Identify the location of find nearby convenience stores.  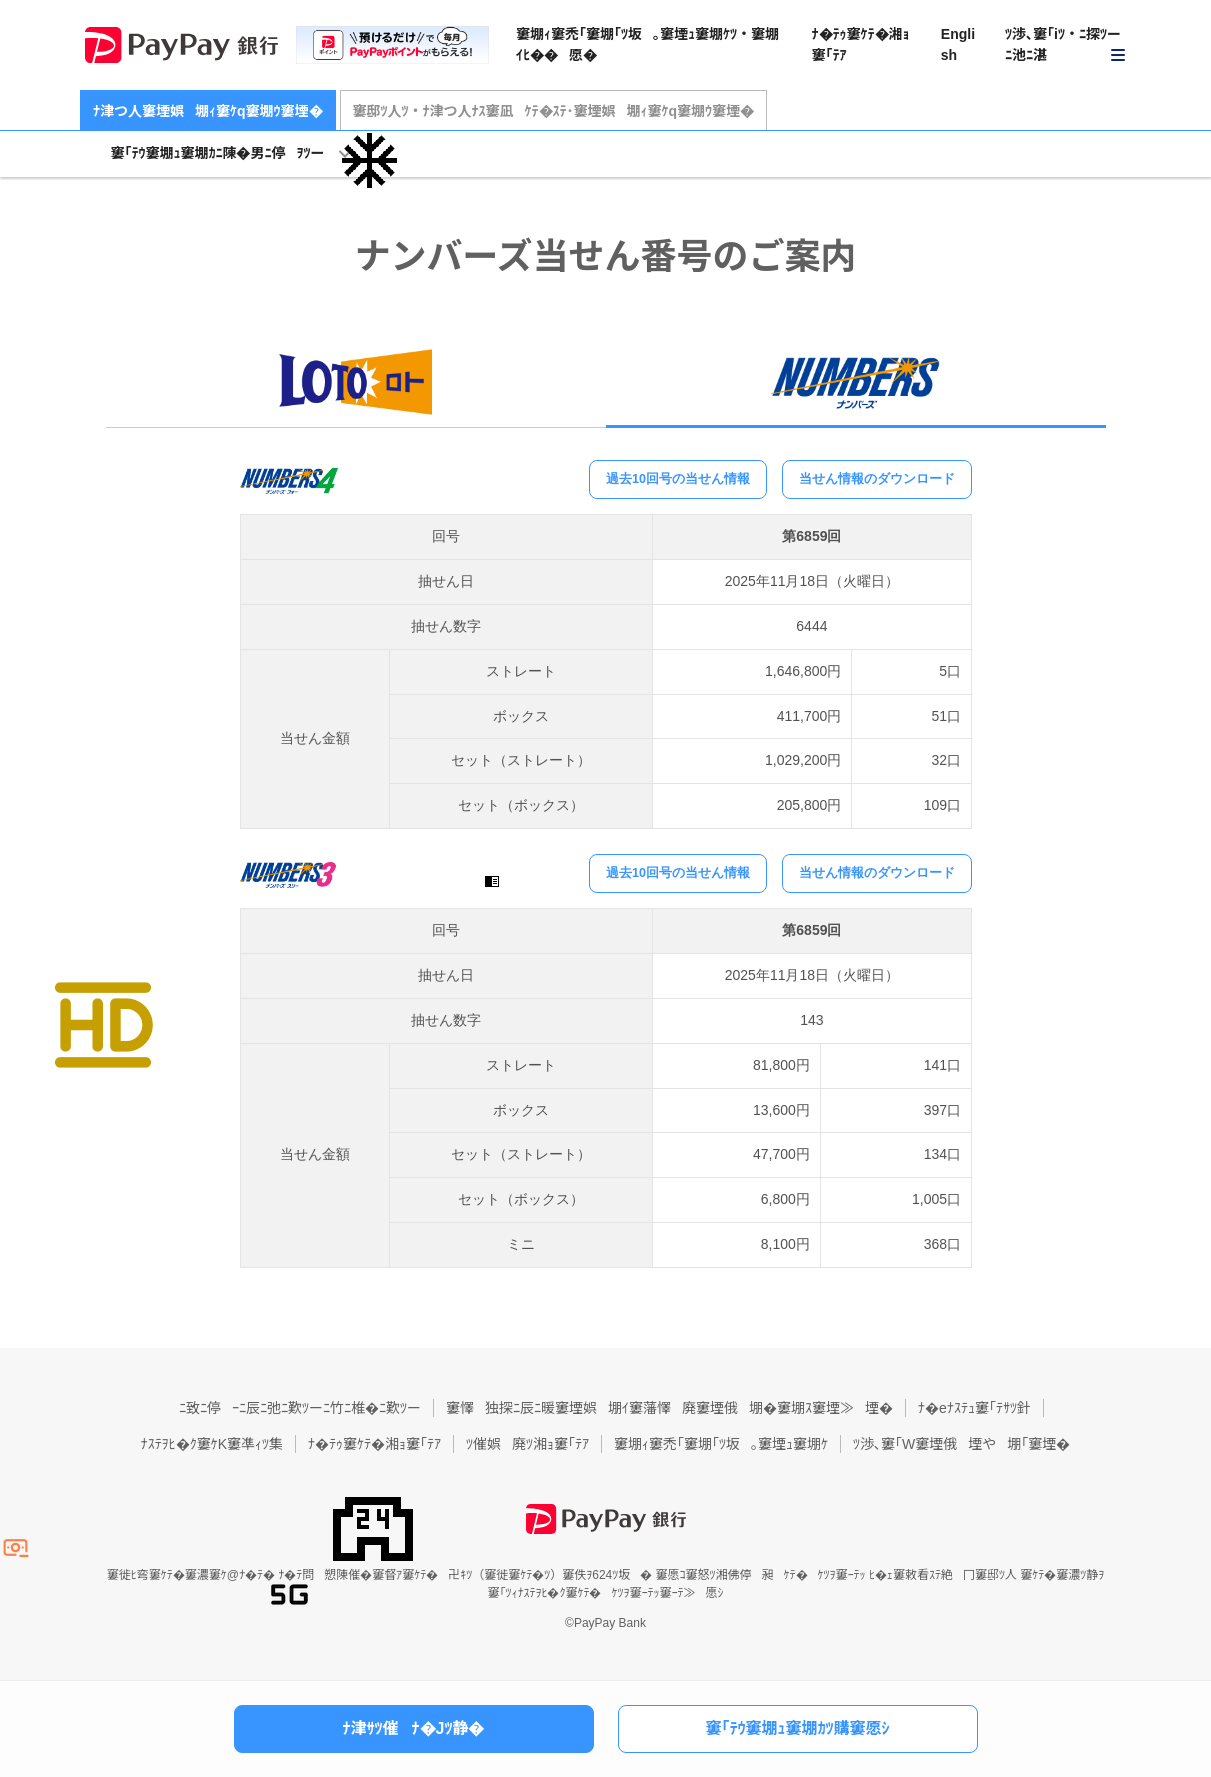
(373, 1529).